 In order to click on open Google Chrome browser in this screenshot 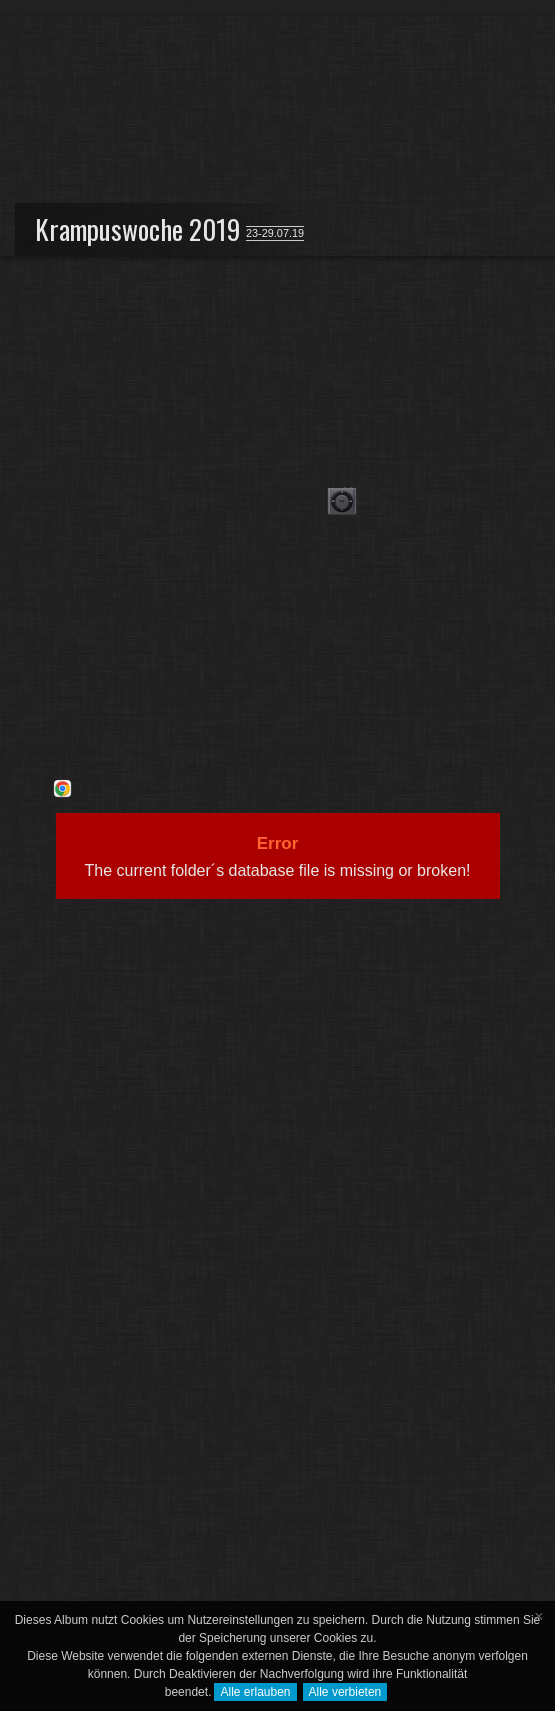, I will do `click(62, 788)`.